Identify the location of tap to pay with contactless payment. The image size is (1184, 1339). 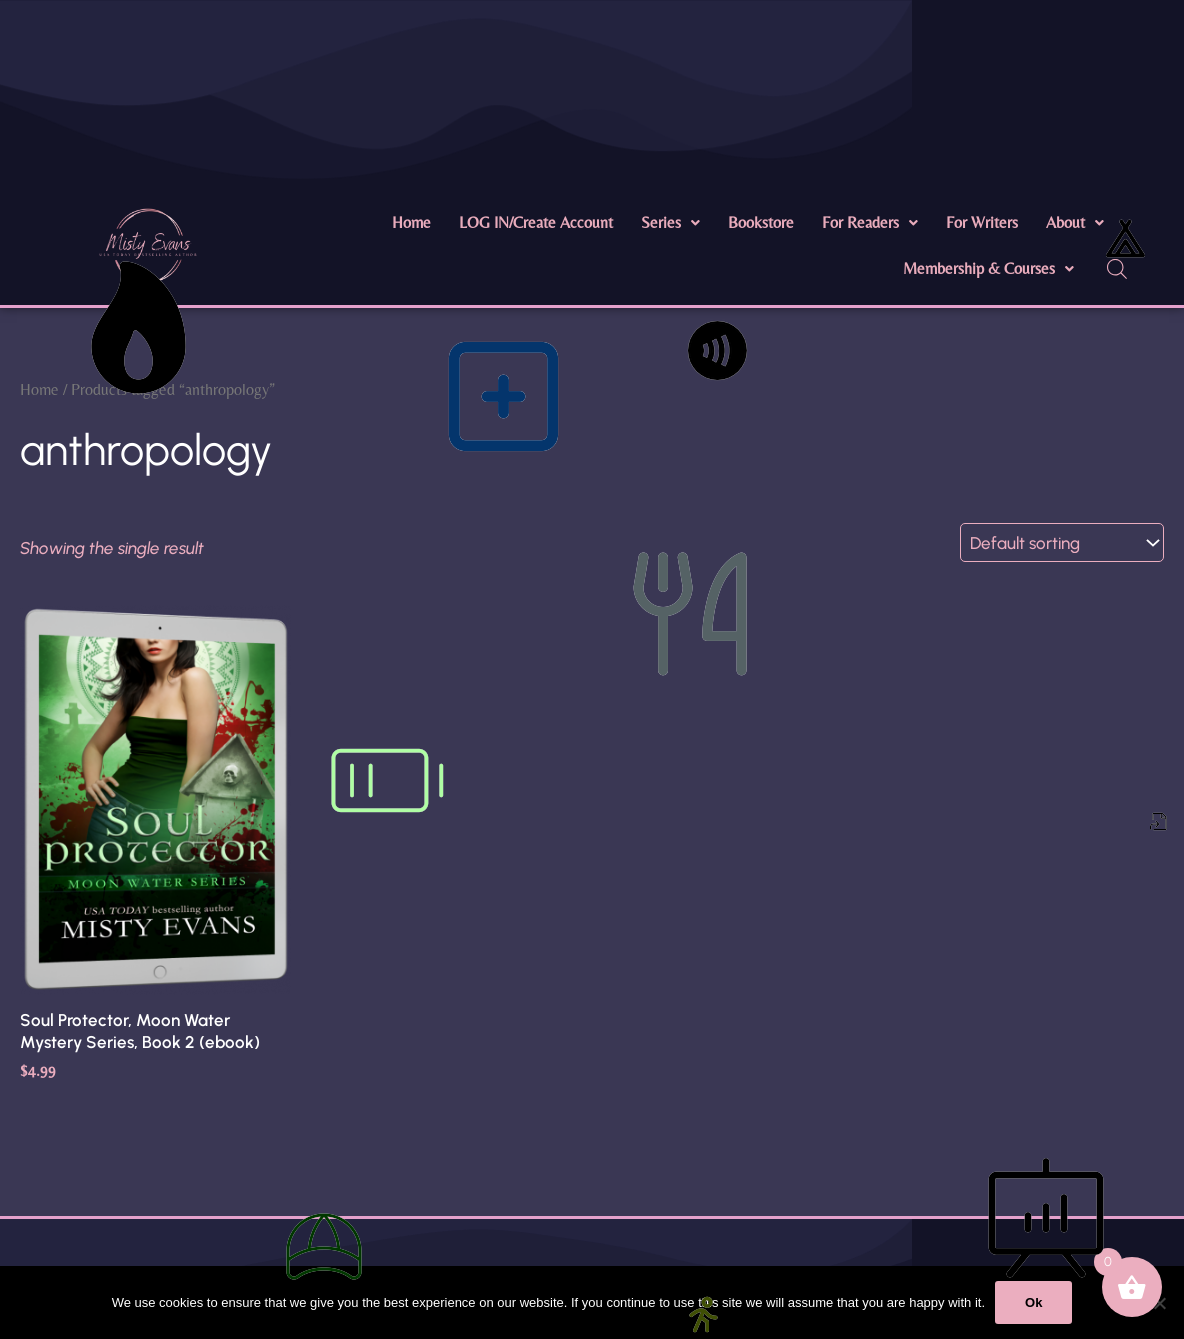
(717, 350).